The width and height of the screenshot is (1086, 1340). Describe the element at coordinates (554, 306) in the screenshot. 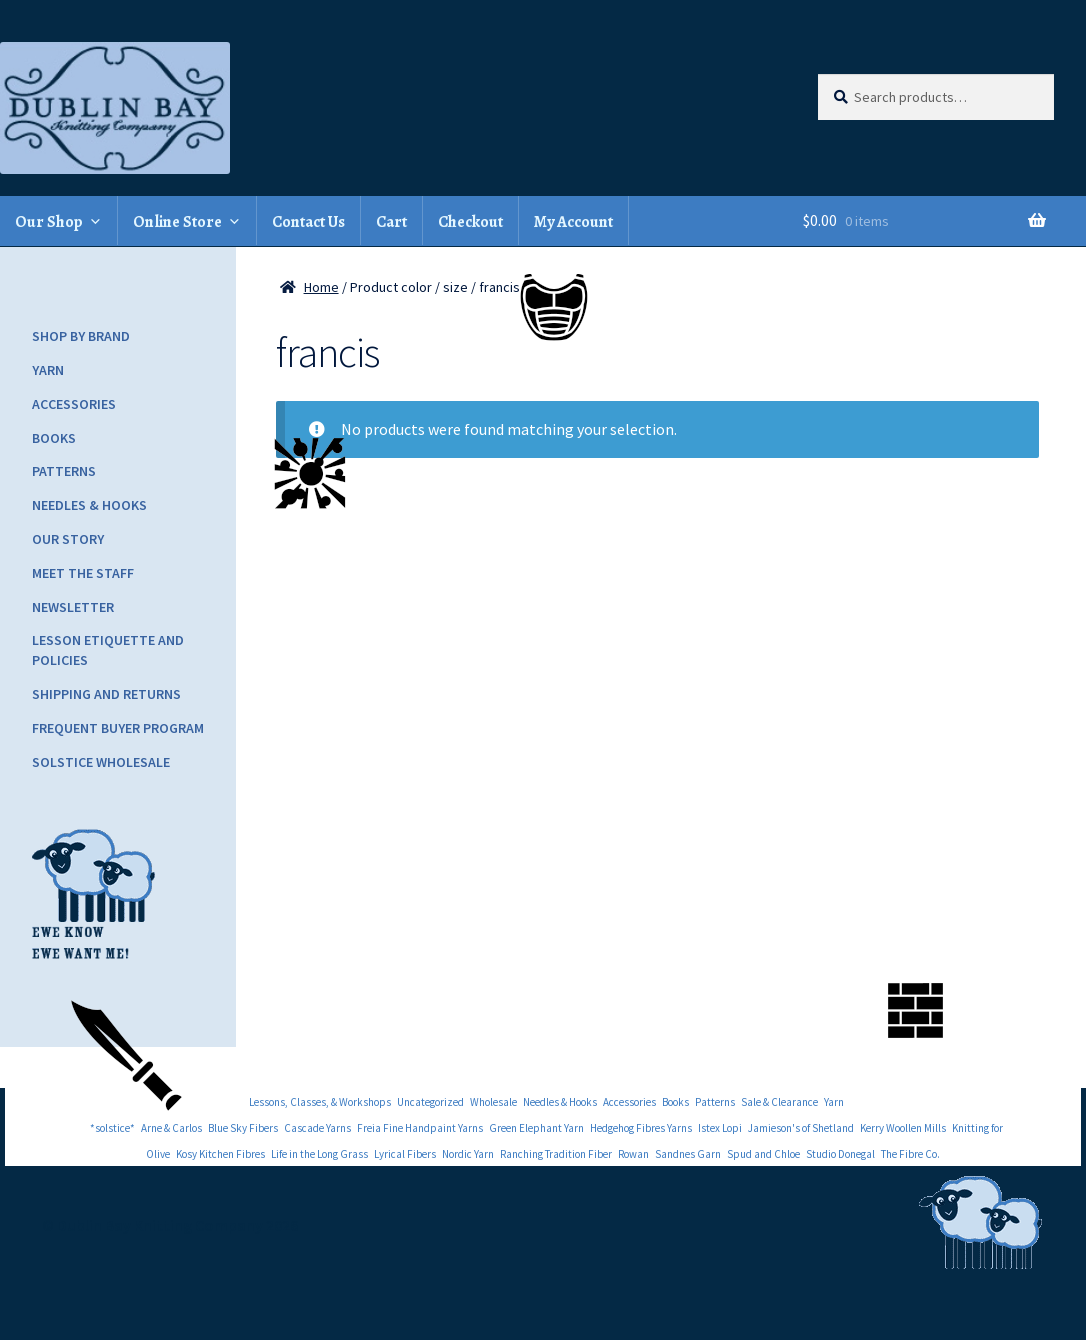

I see `select saiyan armor or battle suit equipment` at that location.